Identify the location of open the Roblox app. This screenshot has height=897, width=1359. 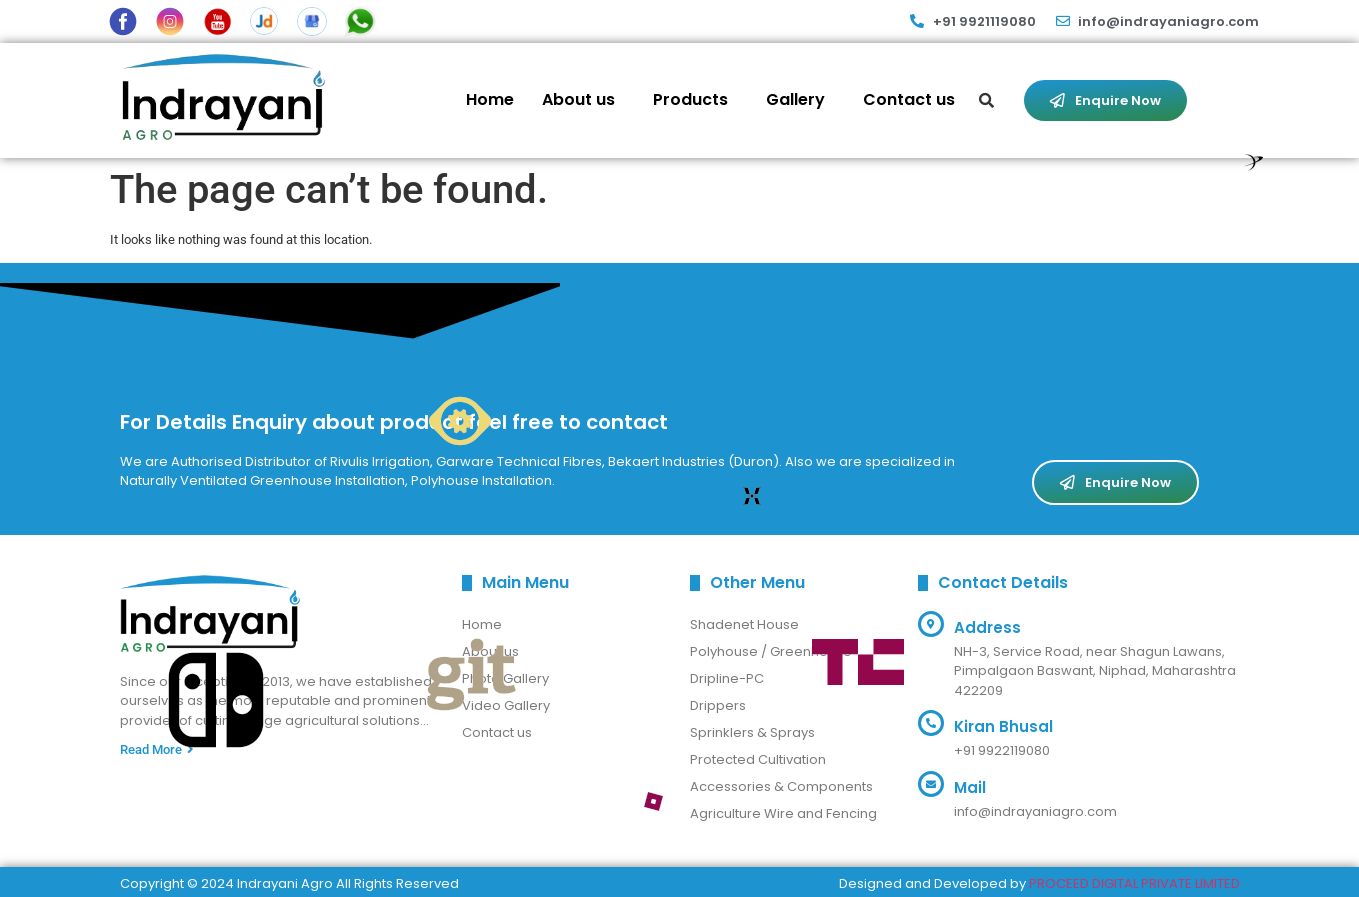
(653, 801).